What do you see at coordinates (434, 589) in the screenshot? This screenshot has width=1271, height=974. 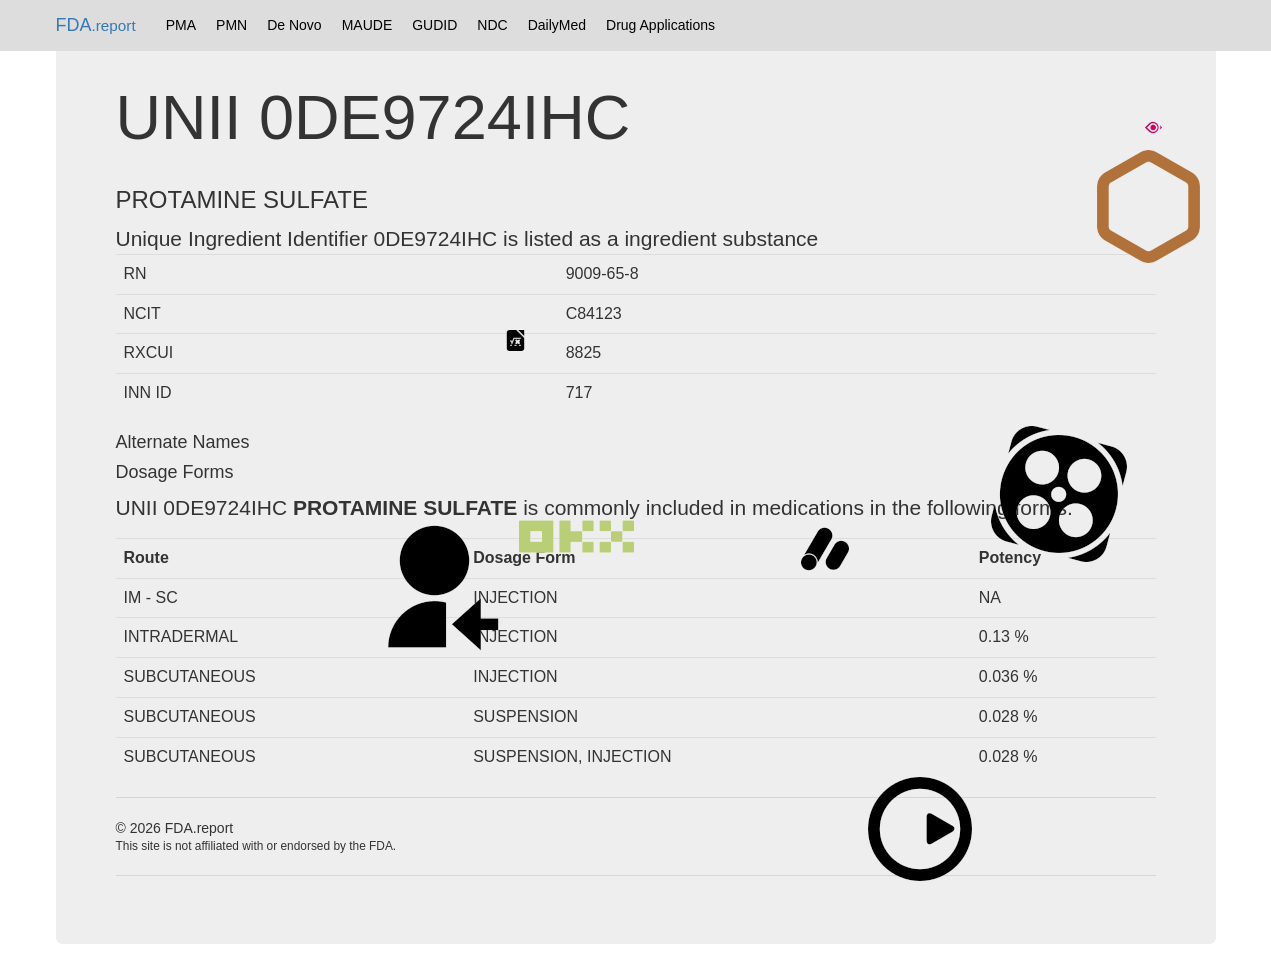 I see `incoming user request or invitation` at bounding box center [434, 589].